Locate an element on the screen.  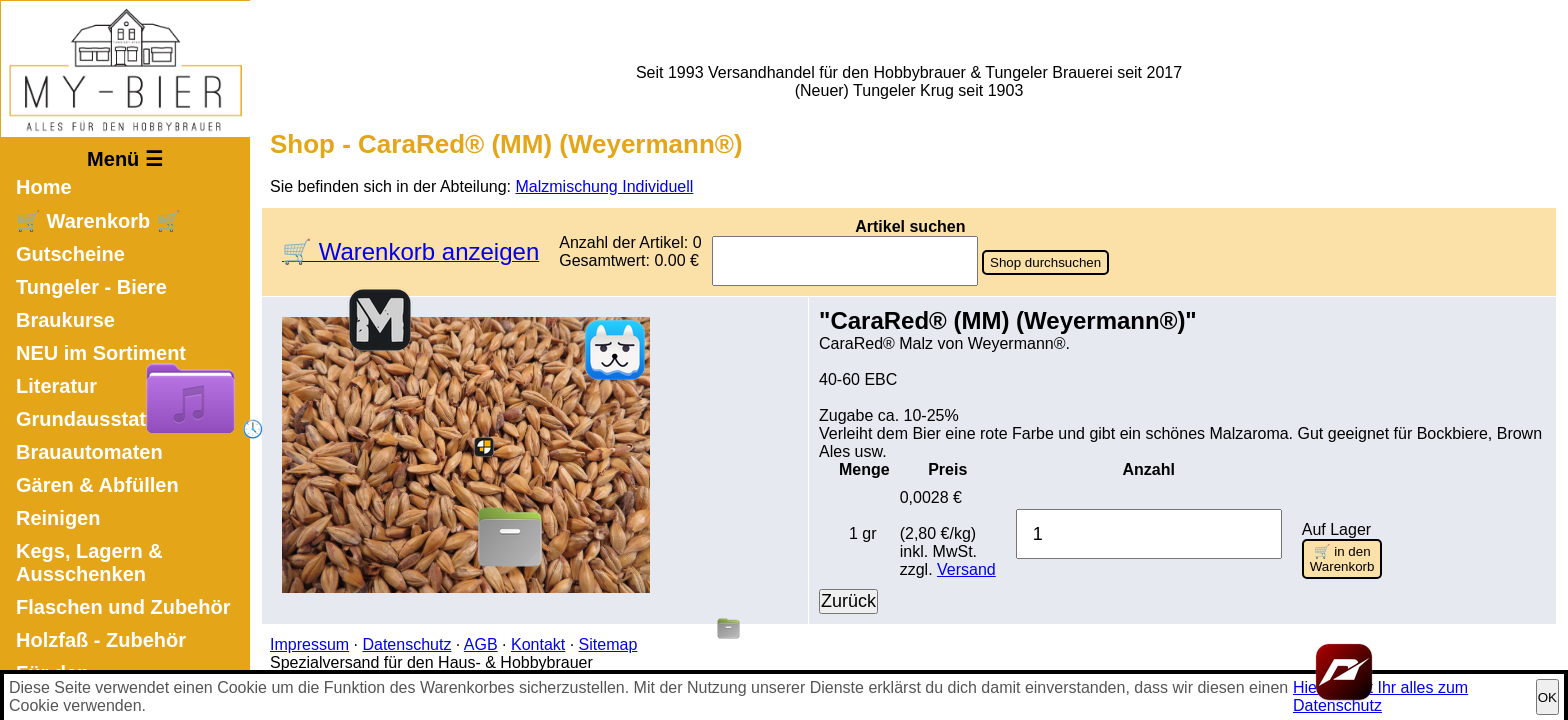
launch shapez 2 game is located at coordinates (484, 447).